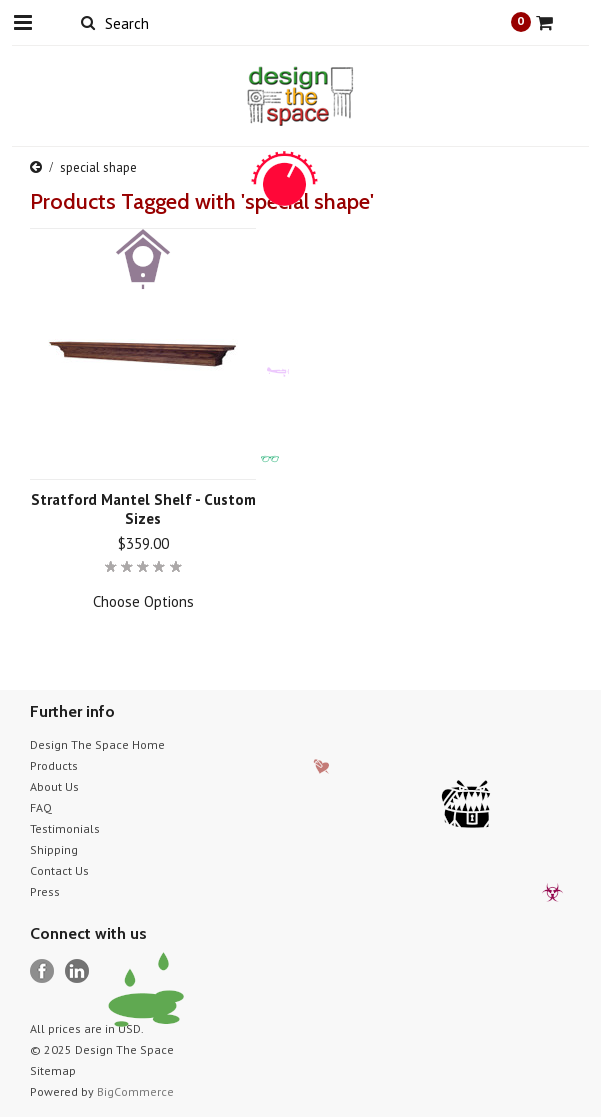 The height and width of the screenshot is (1117, 601). Describe the element at coordinates (284, 178) in the screenshot. I see `adjust volume or settings level` at that location.